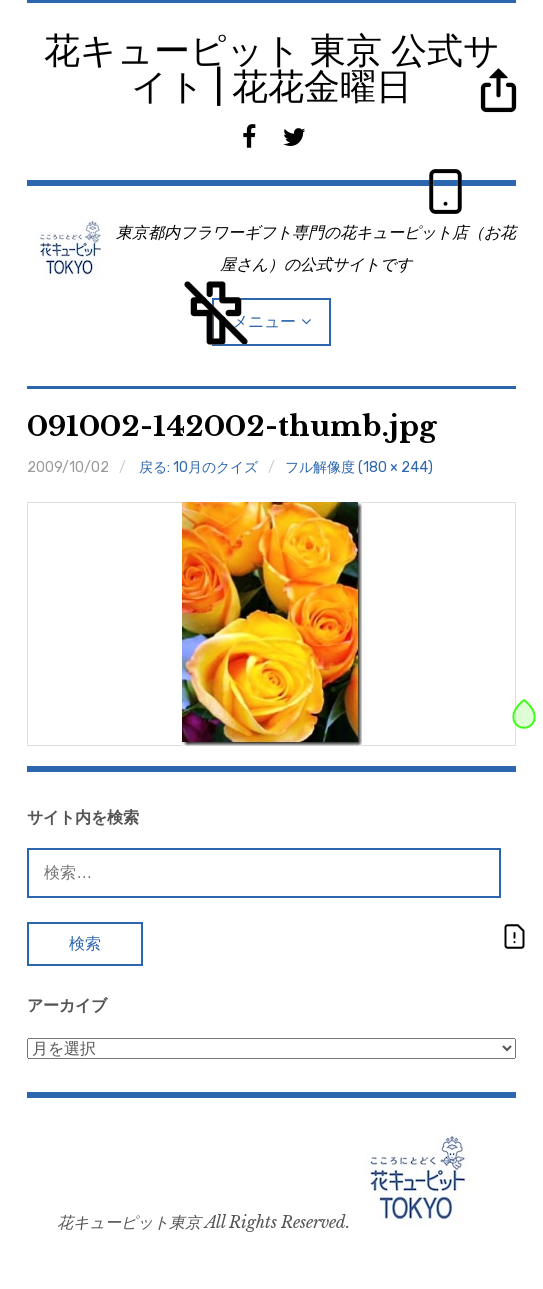 The image size is (543, 1289). What do you see at coordinates (498, 91) in the screenshot?
I see `share this content` at bounding box center [498, 91].